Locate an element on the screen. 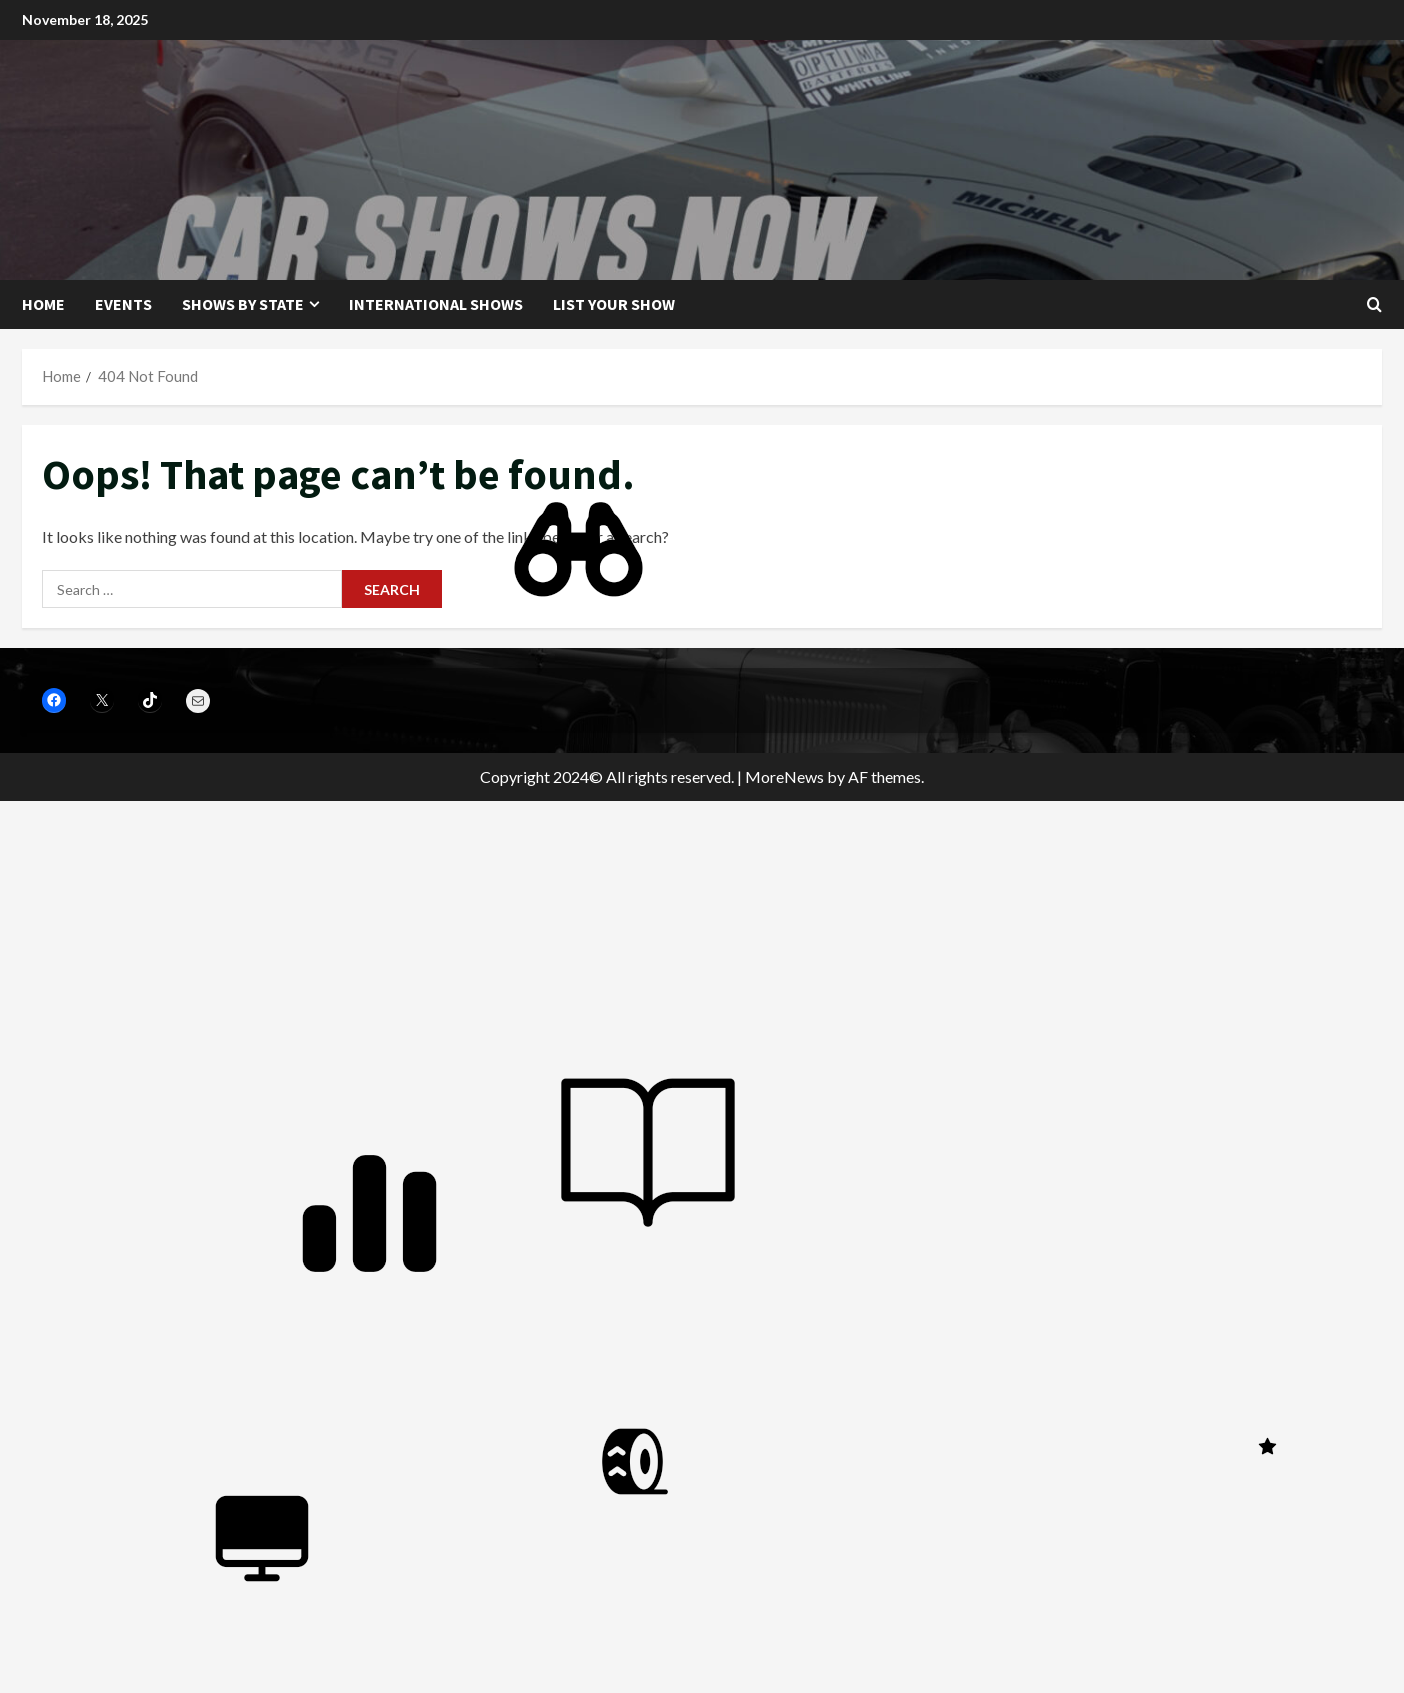 The image size is (1404, 1693). search or explore content is located at coordinates (578, 539).